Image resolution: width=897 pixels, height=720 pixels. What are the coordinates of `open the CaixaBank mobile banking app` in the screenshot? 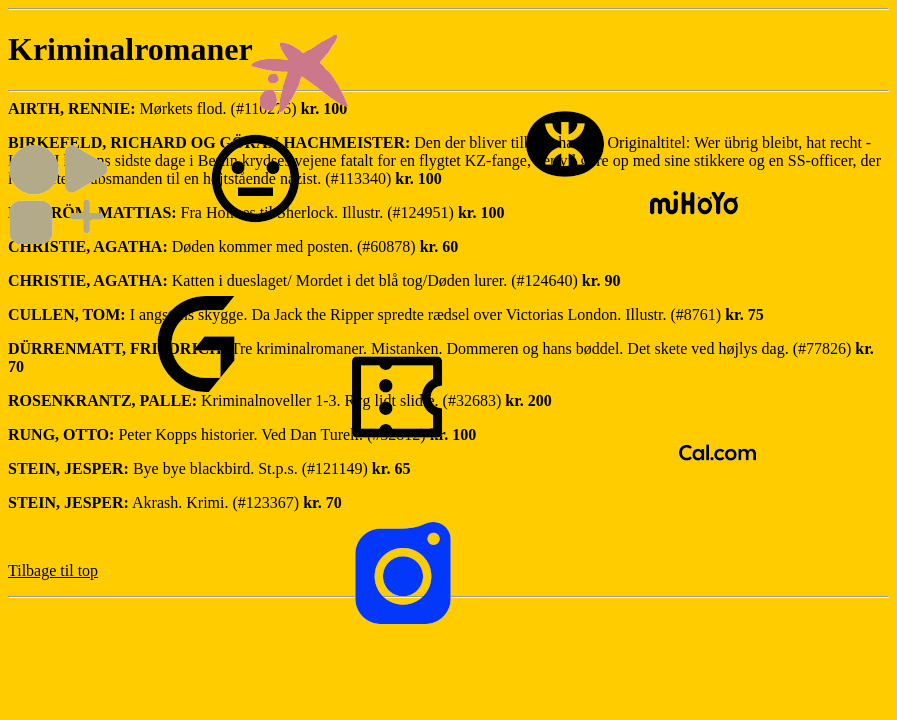 It's located at (299, 73).